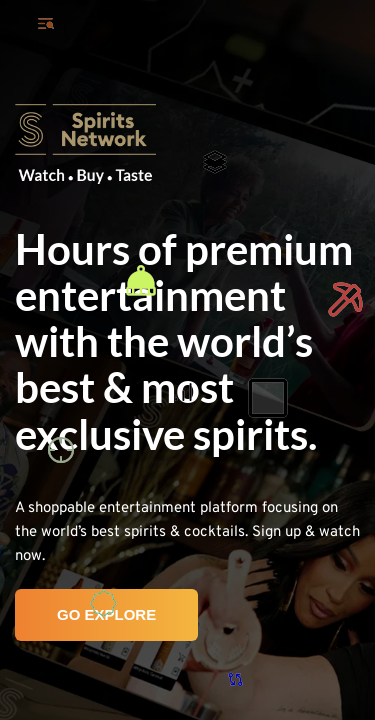 The image size is (375, 720). I want to click on search within a list or document, so click(45, 23).